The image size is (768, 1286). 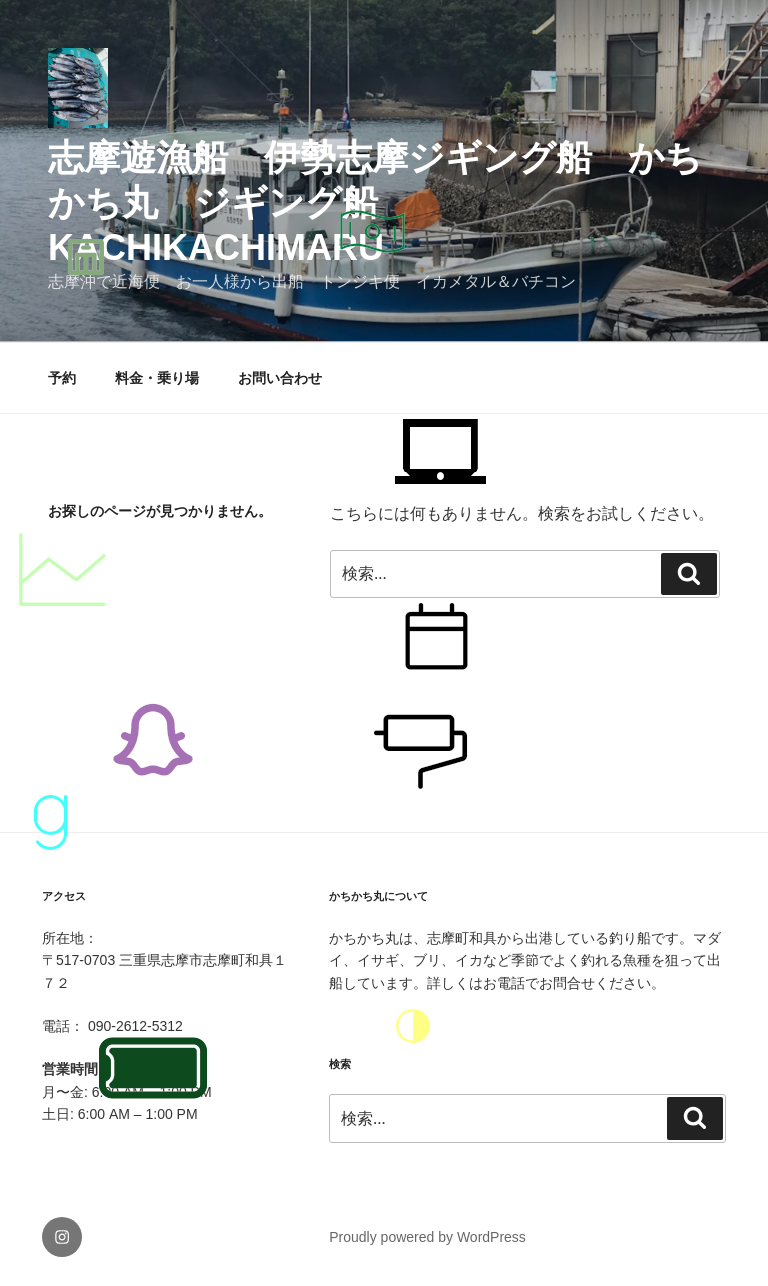 I want to click on rotate device to landscape mode, so click(x=153, y=1068).